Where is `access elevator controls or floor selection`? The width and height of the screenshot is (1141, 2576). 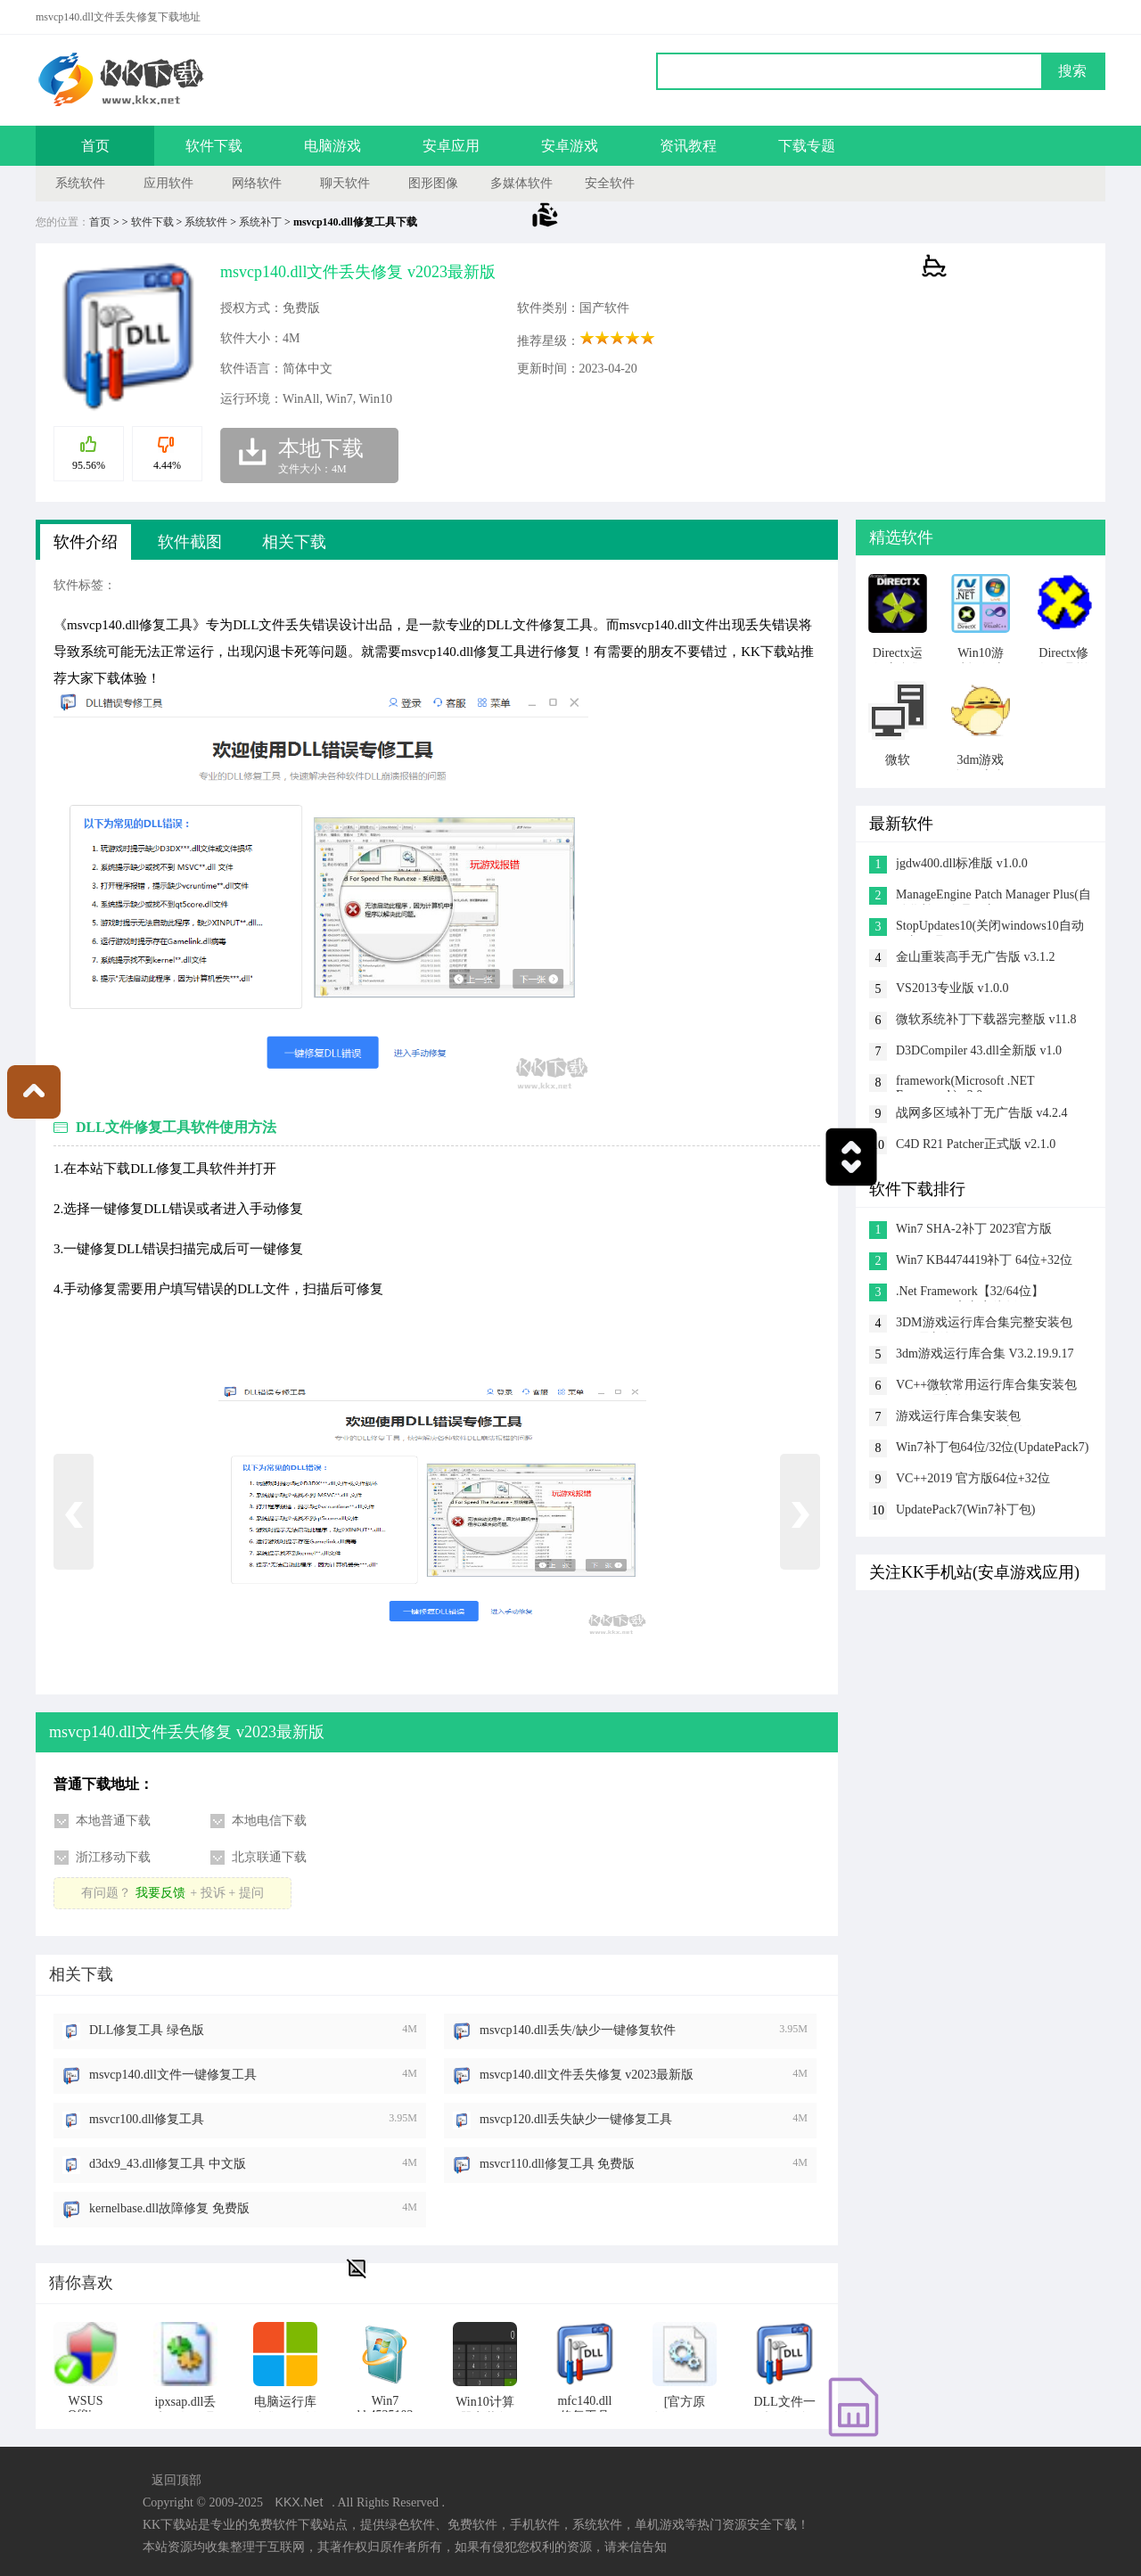 access elevator controls or floor selection is located at coordinates (851, 1157).